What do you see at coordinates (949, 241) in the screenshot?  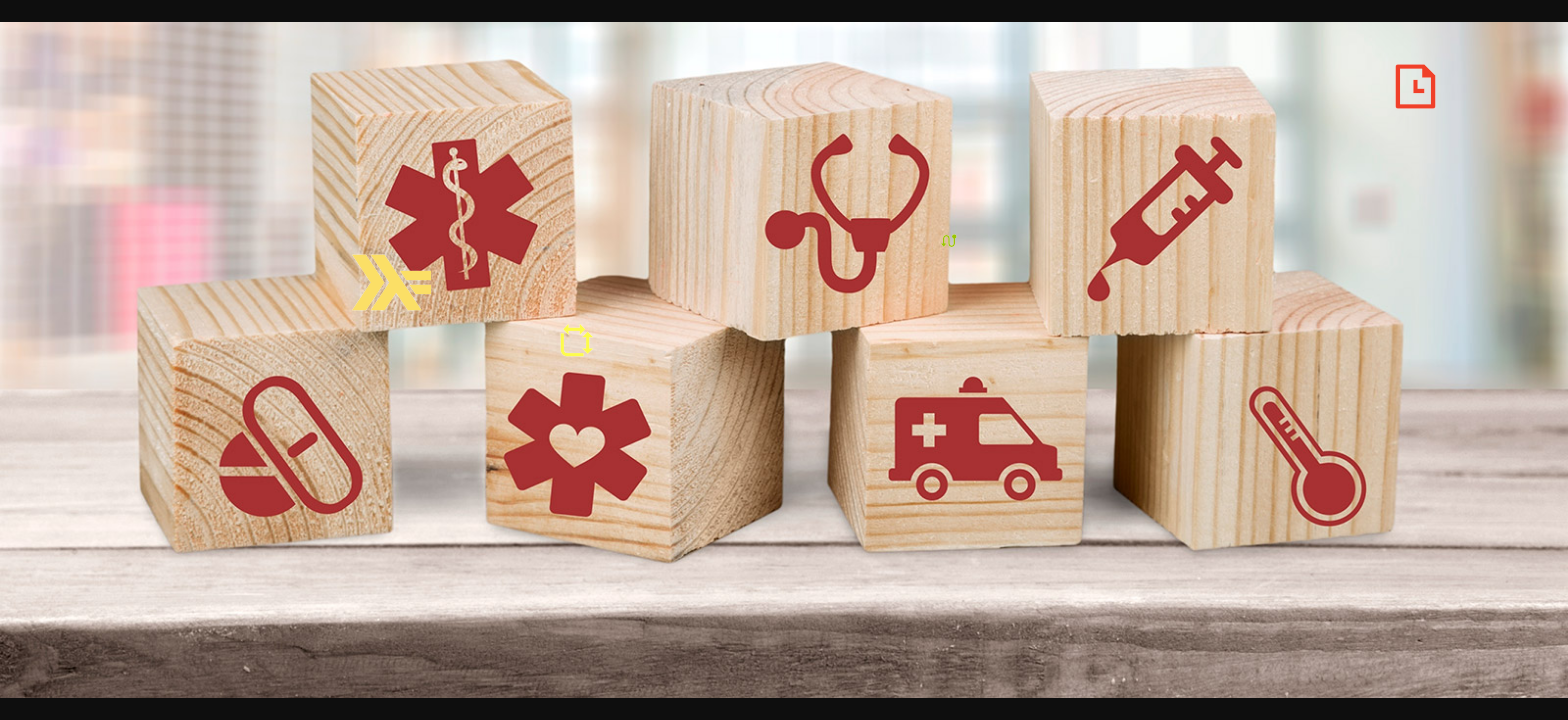 I see `view directions or navigation route` at bounding box center [949, 241].